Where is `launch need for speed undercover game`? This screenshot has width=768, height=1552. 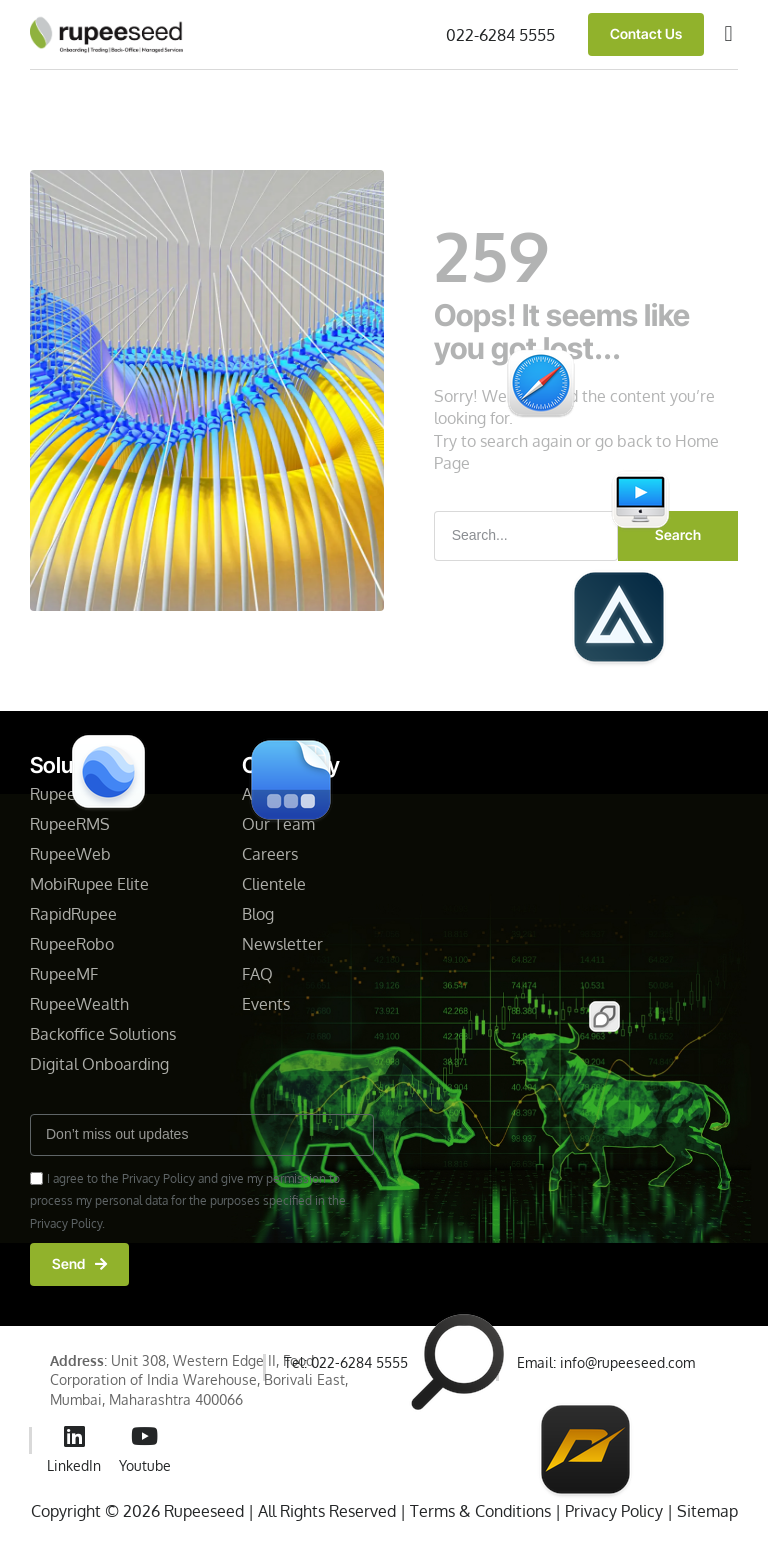 launch need for speed undercover game is located at coordinates (585, 1449).